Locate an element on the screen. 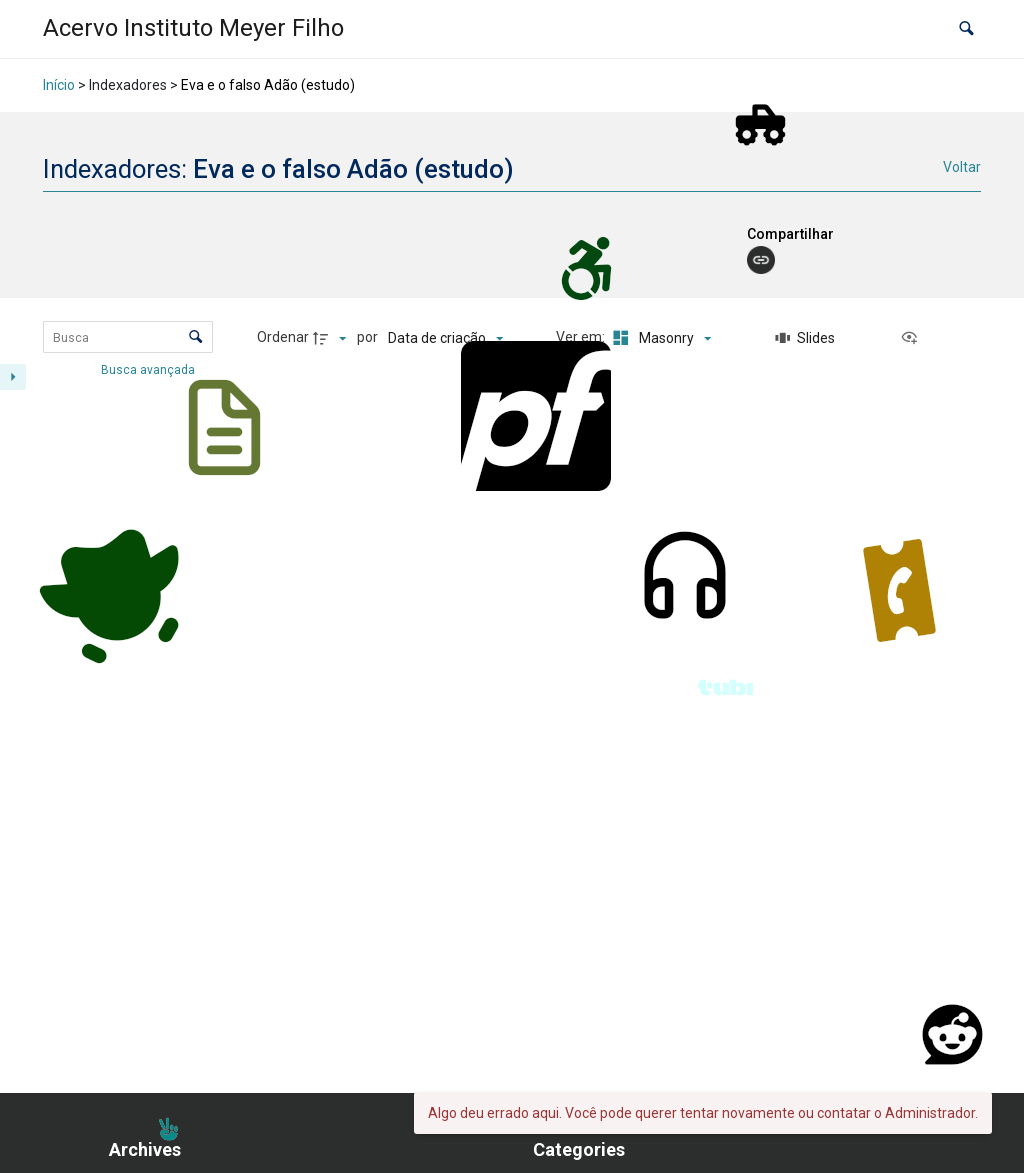  open the Reddit app is located at coordinates (952, 1034).